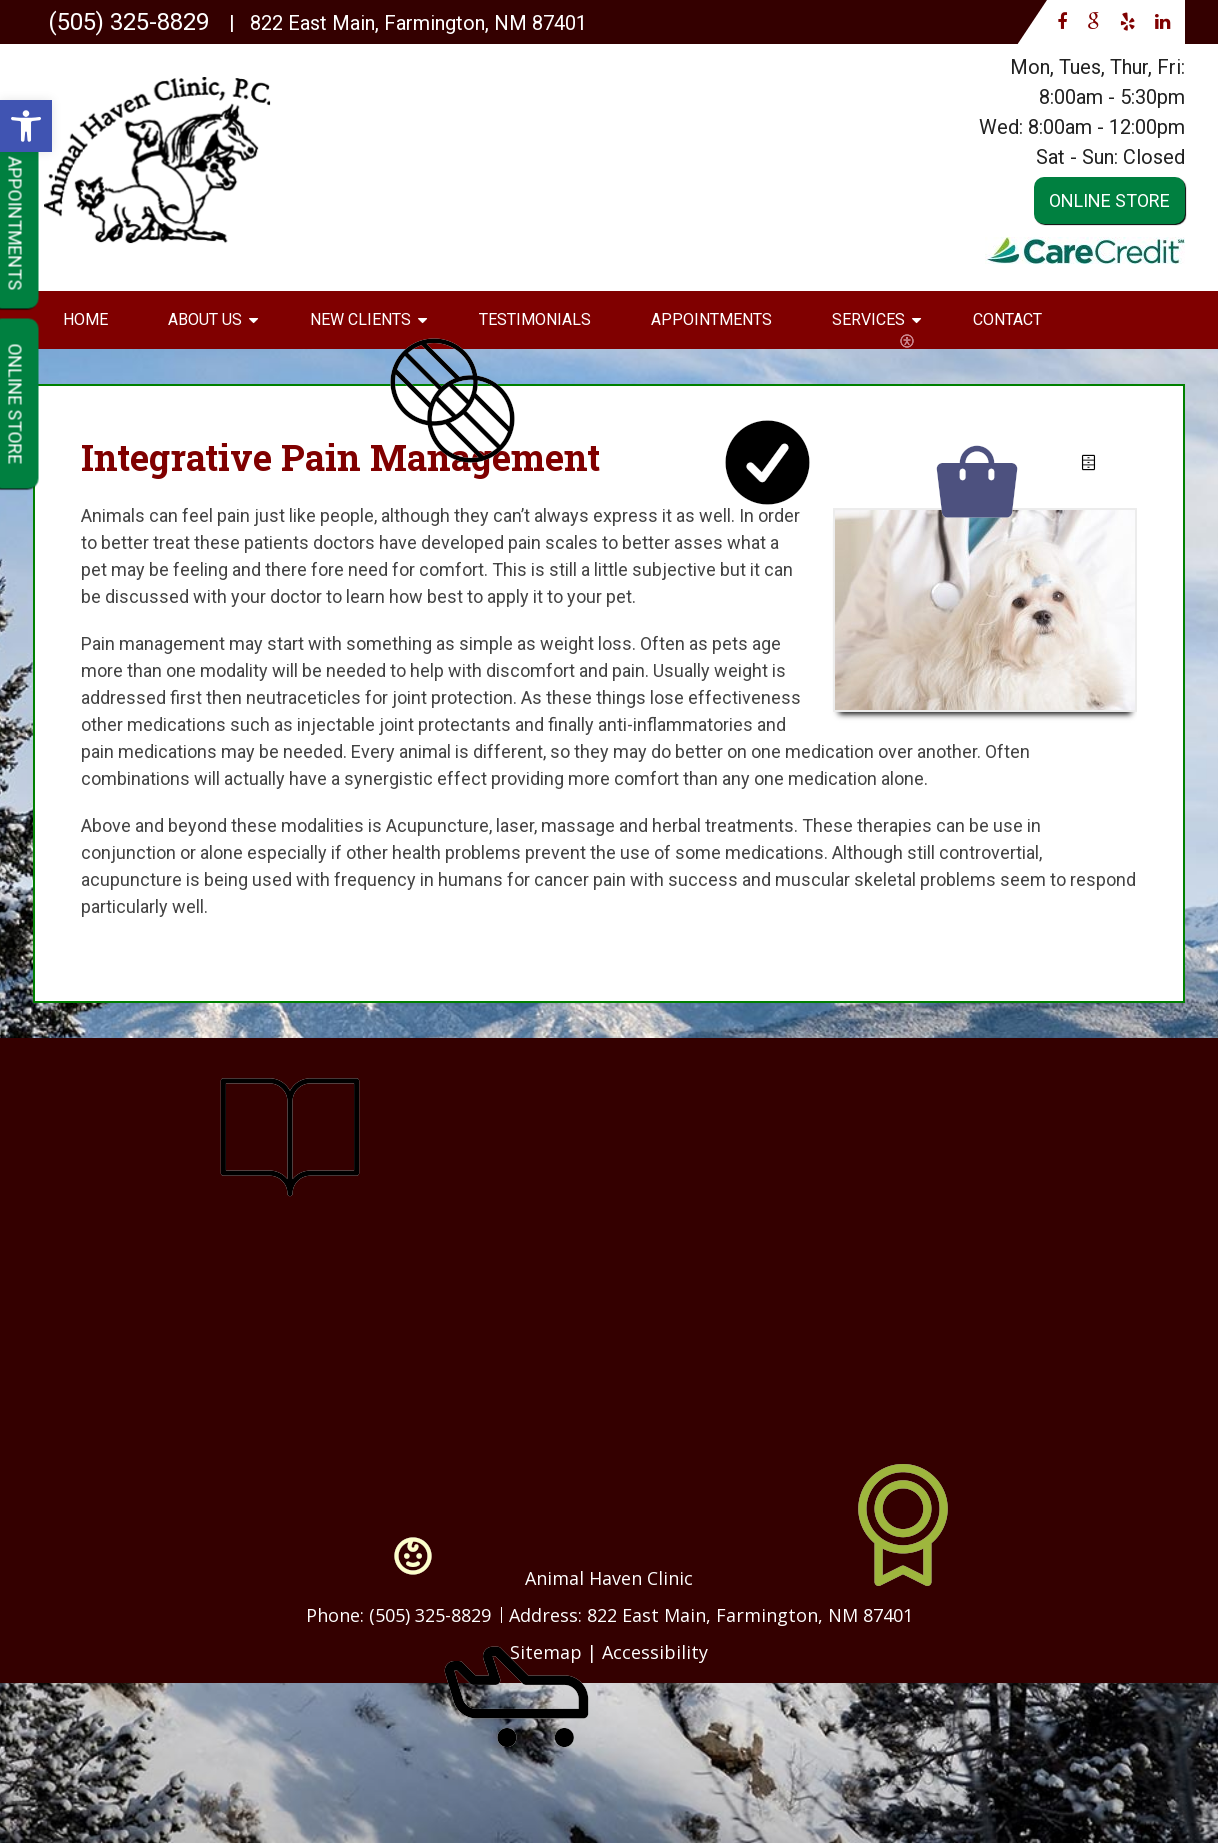 The image size is (1218, 1843). Describe the element at coordinates (452, 400) in the screenshot. I see `merge or combine selected layers` at that location.